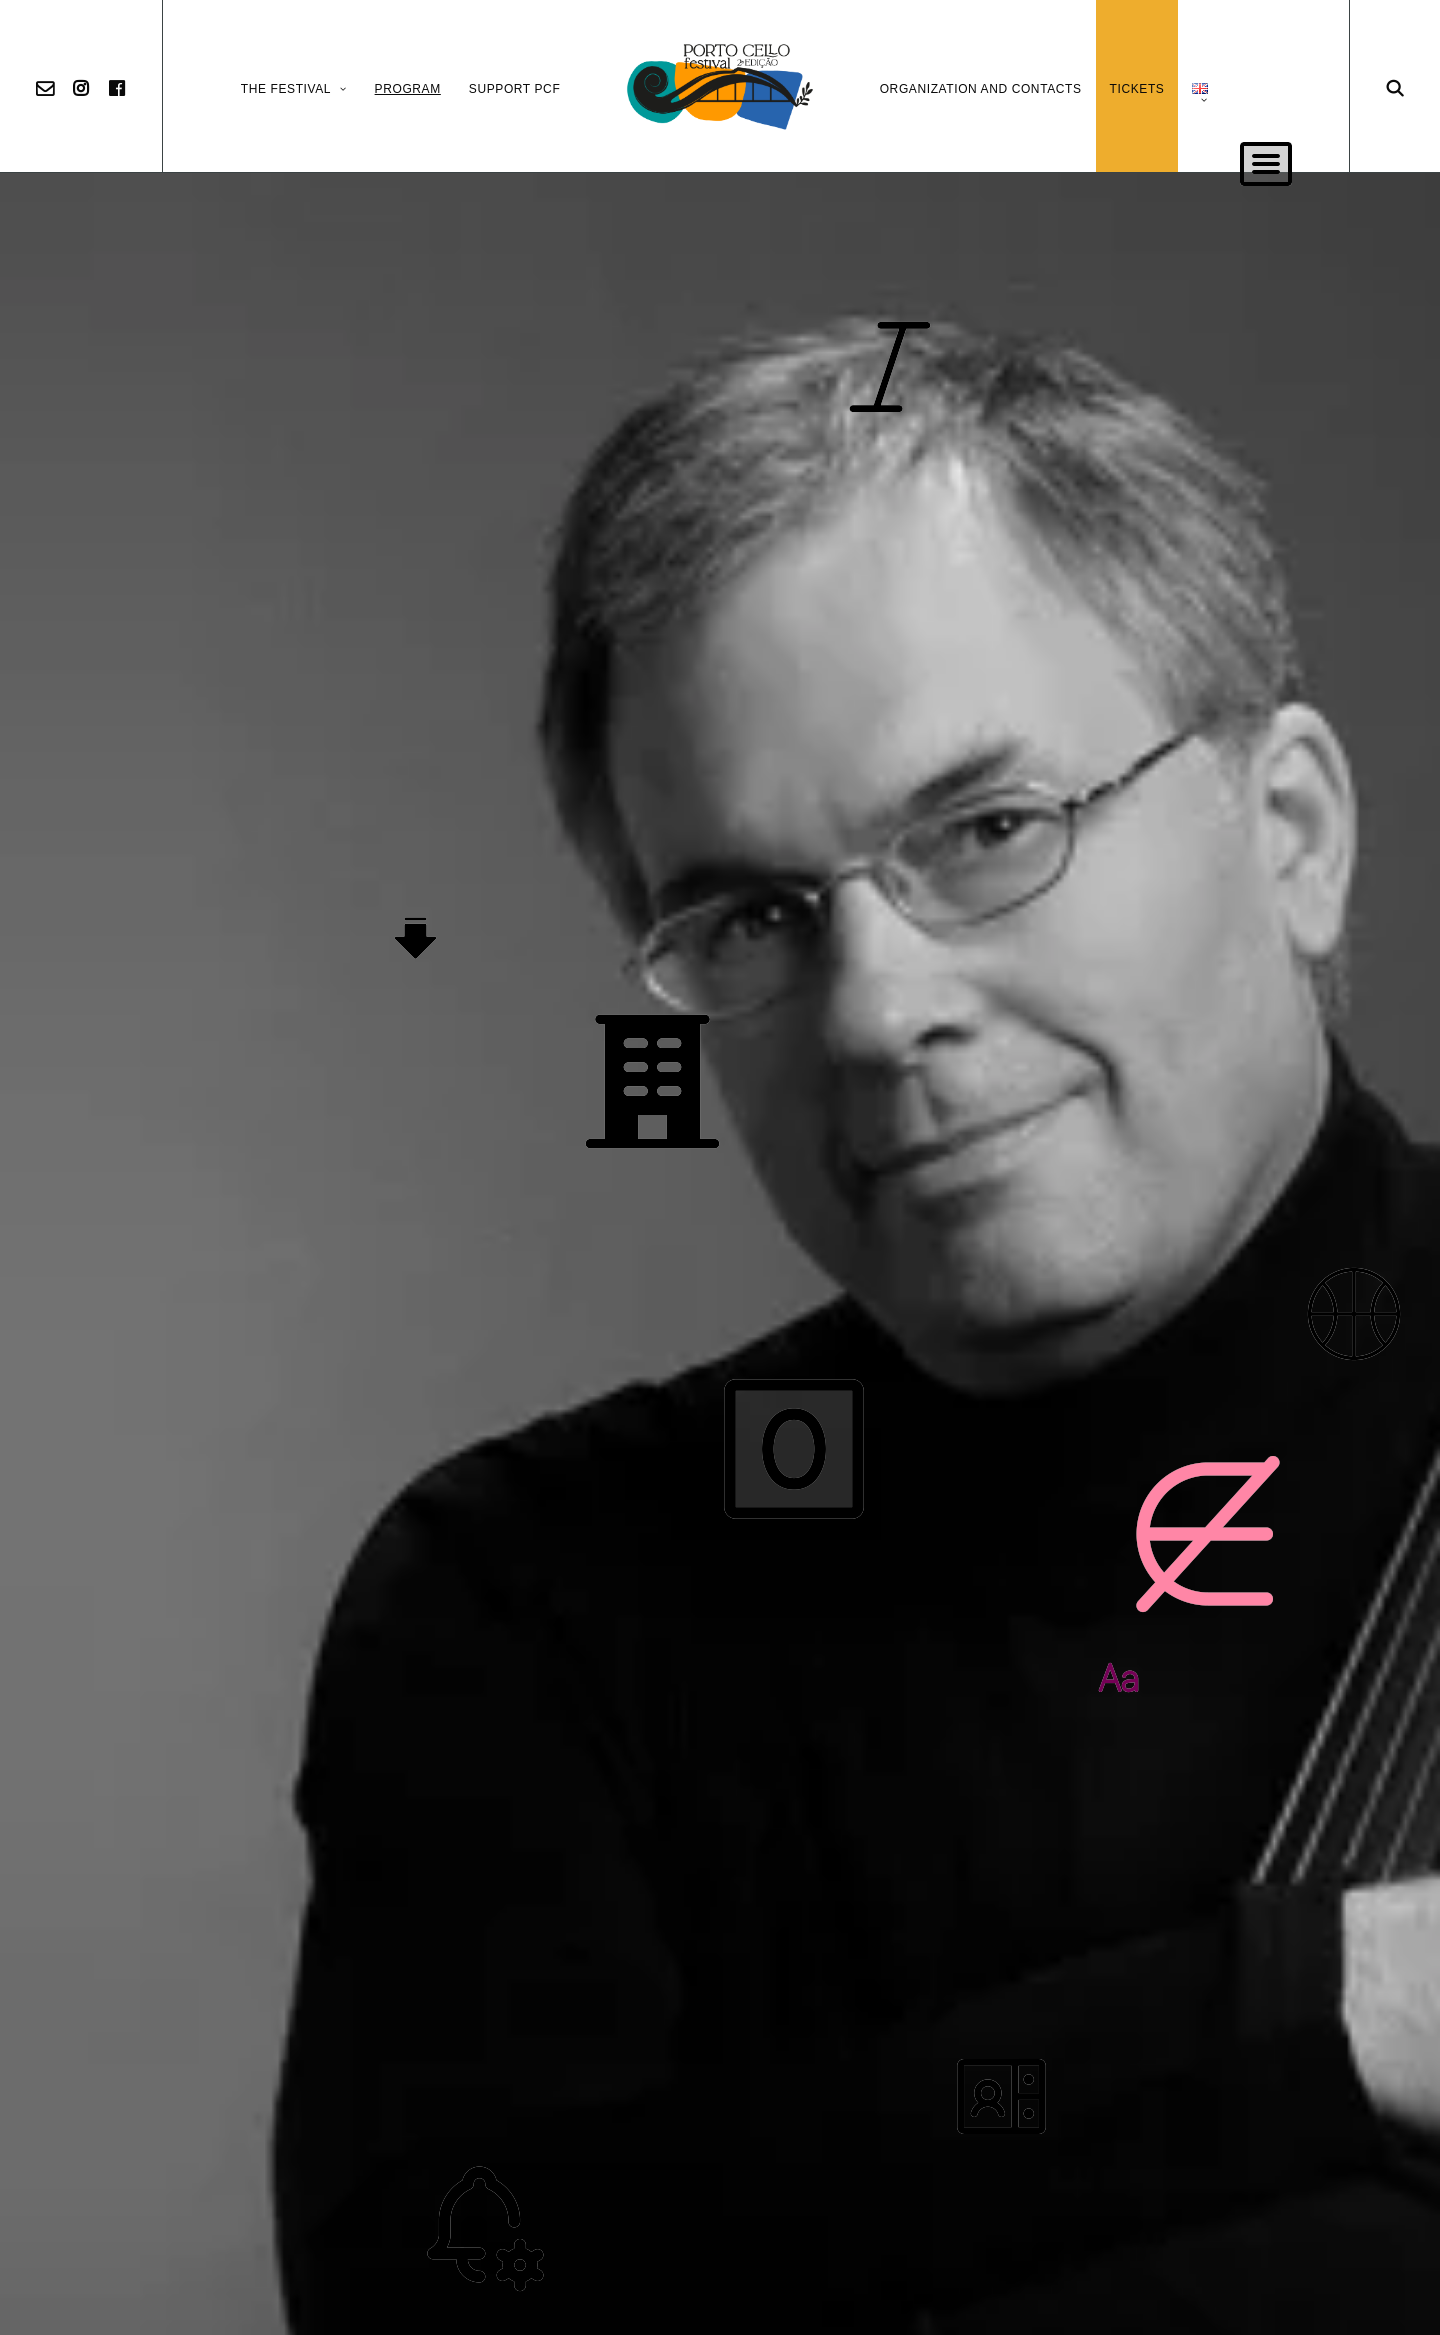 Image resolution: width=1440 pixels, height=2335 pixels. What do you see at coordinates (1118, 1677) in the screenshot?
I see `adjust text or font settings` at bounding box center [1118, 1677].